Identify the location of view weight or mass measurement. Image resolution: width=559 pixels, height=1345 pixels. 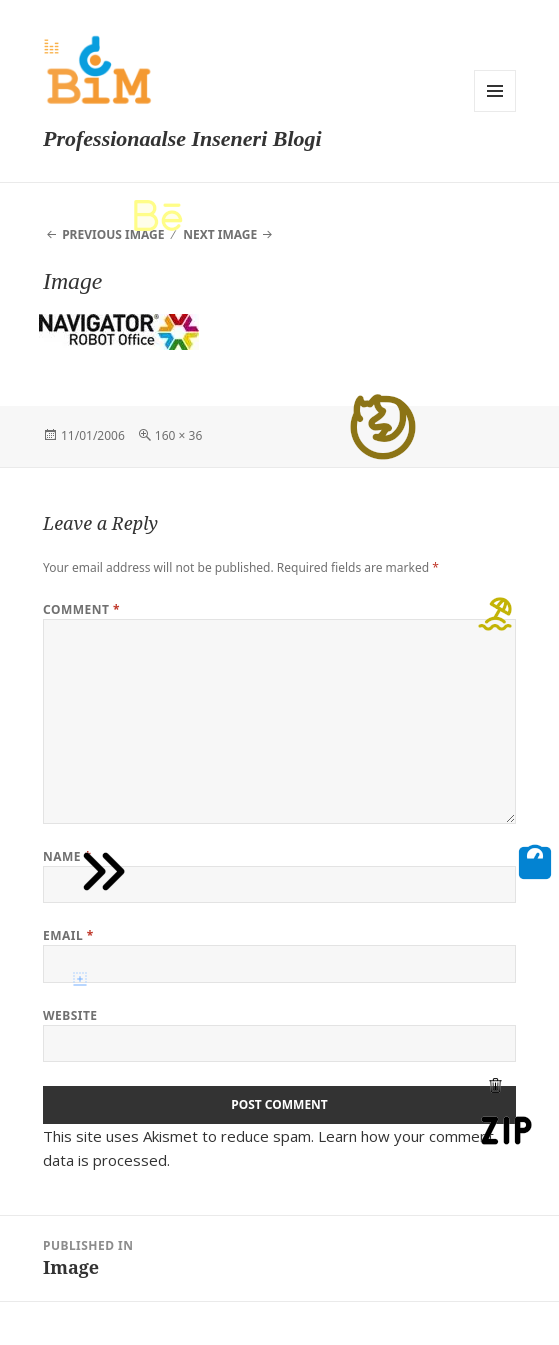
(535, 863).